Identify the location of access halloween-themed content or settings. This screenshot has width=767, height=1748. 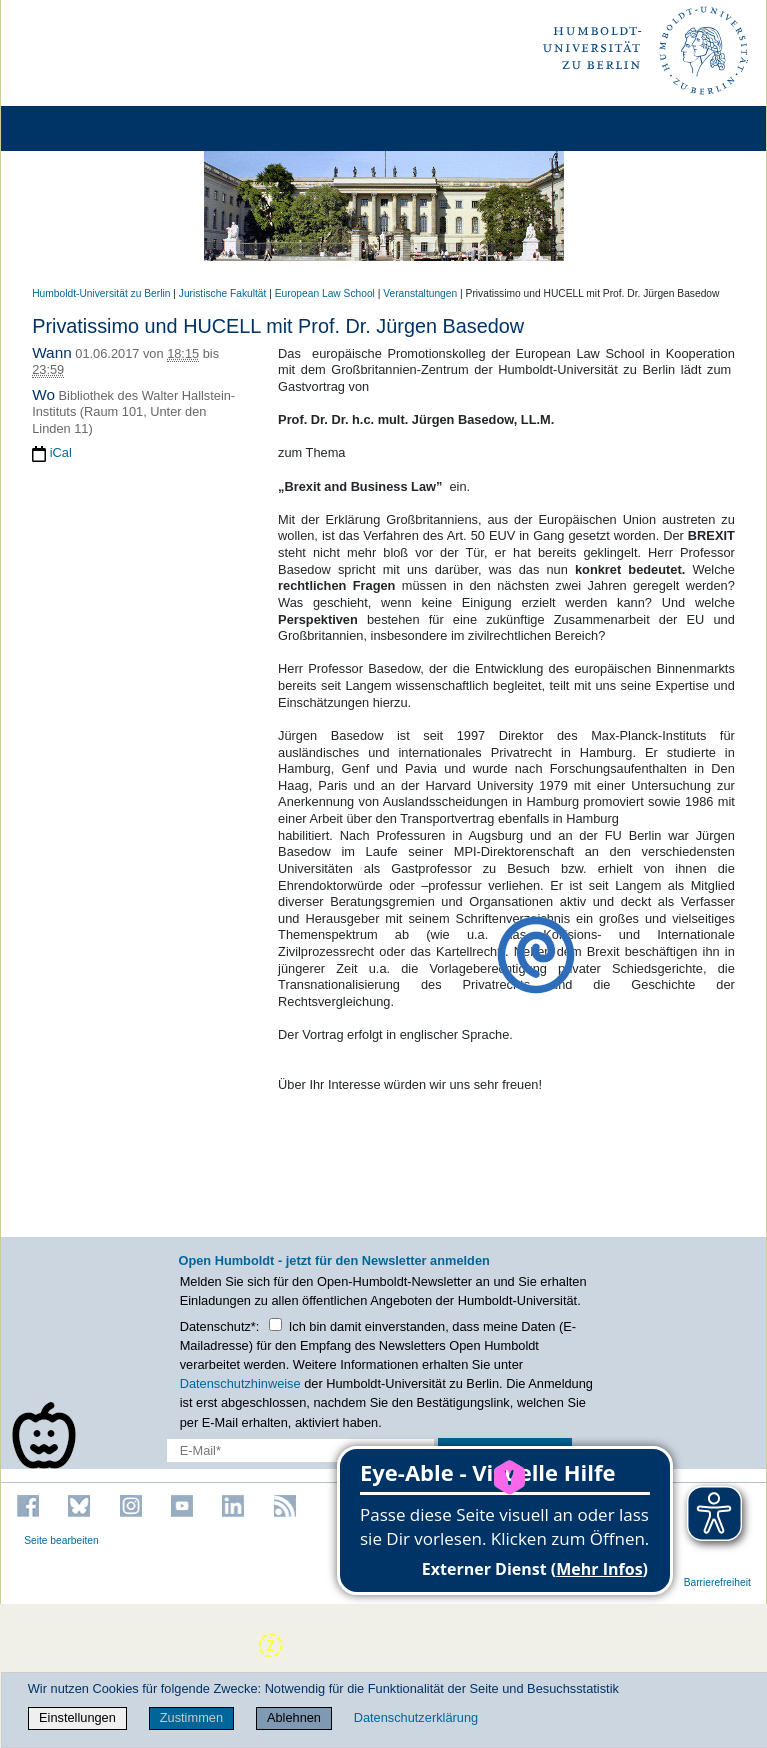
(44, 1437).